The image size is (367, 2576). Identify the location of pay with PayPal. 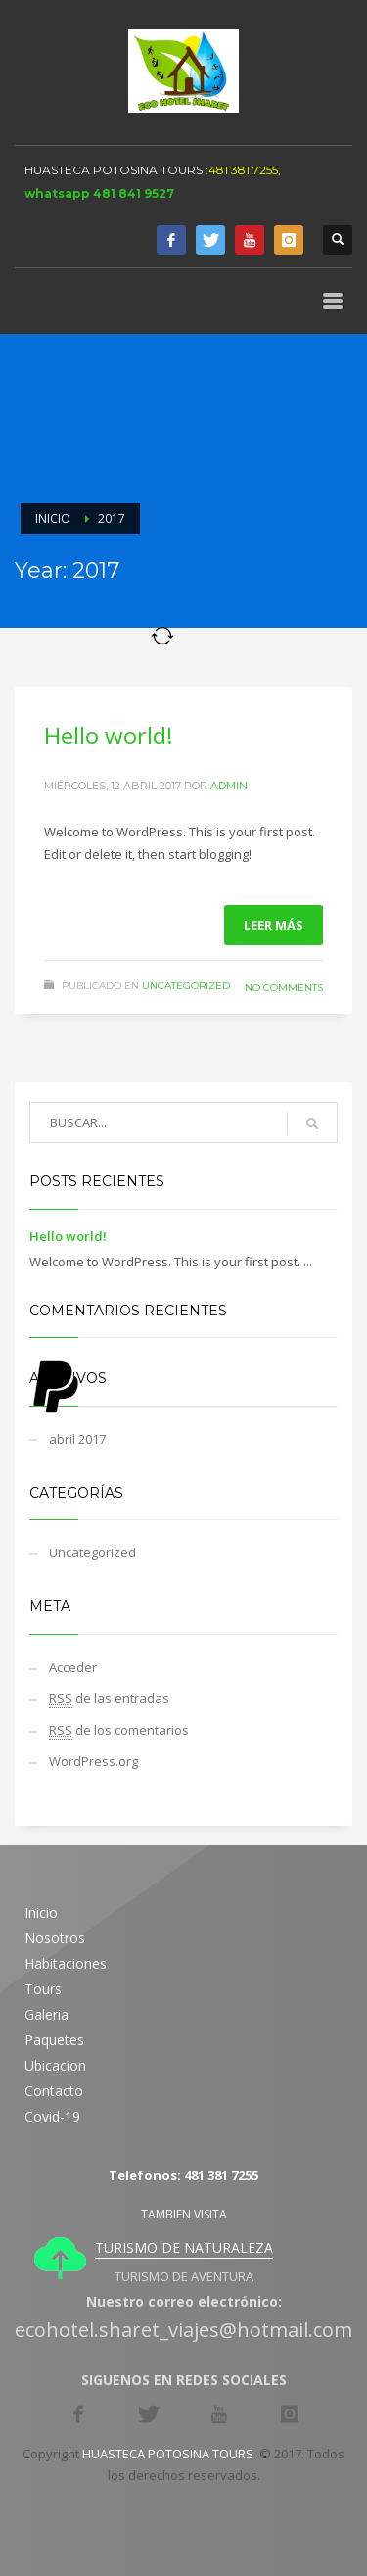
(56, 1387).